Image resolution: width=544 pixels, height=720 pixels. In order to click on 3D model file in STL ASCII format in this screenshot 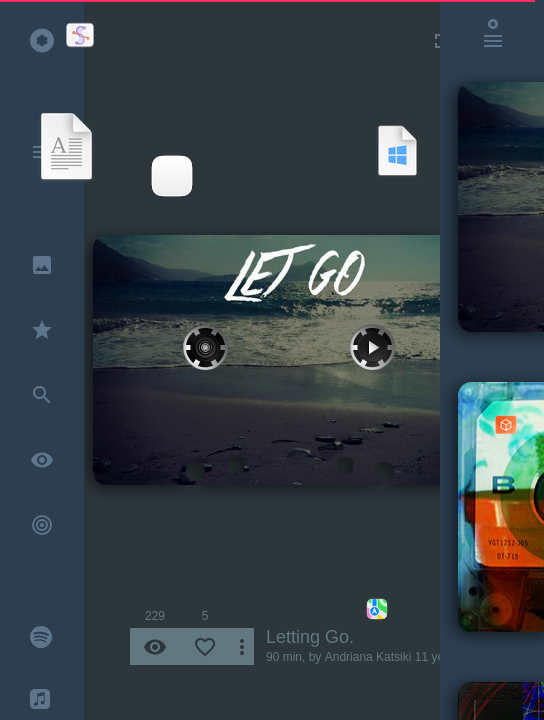, I will do `click(506, 424)`.